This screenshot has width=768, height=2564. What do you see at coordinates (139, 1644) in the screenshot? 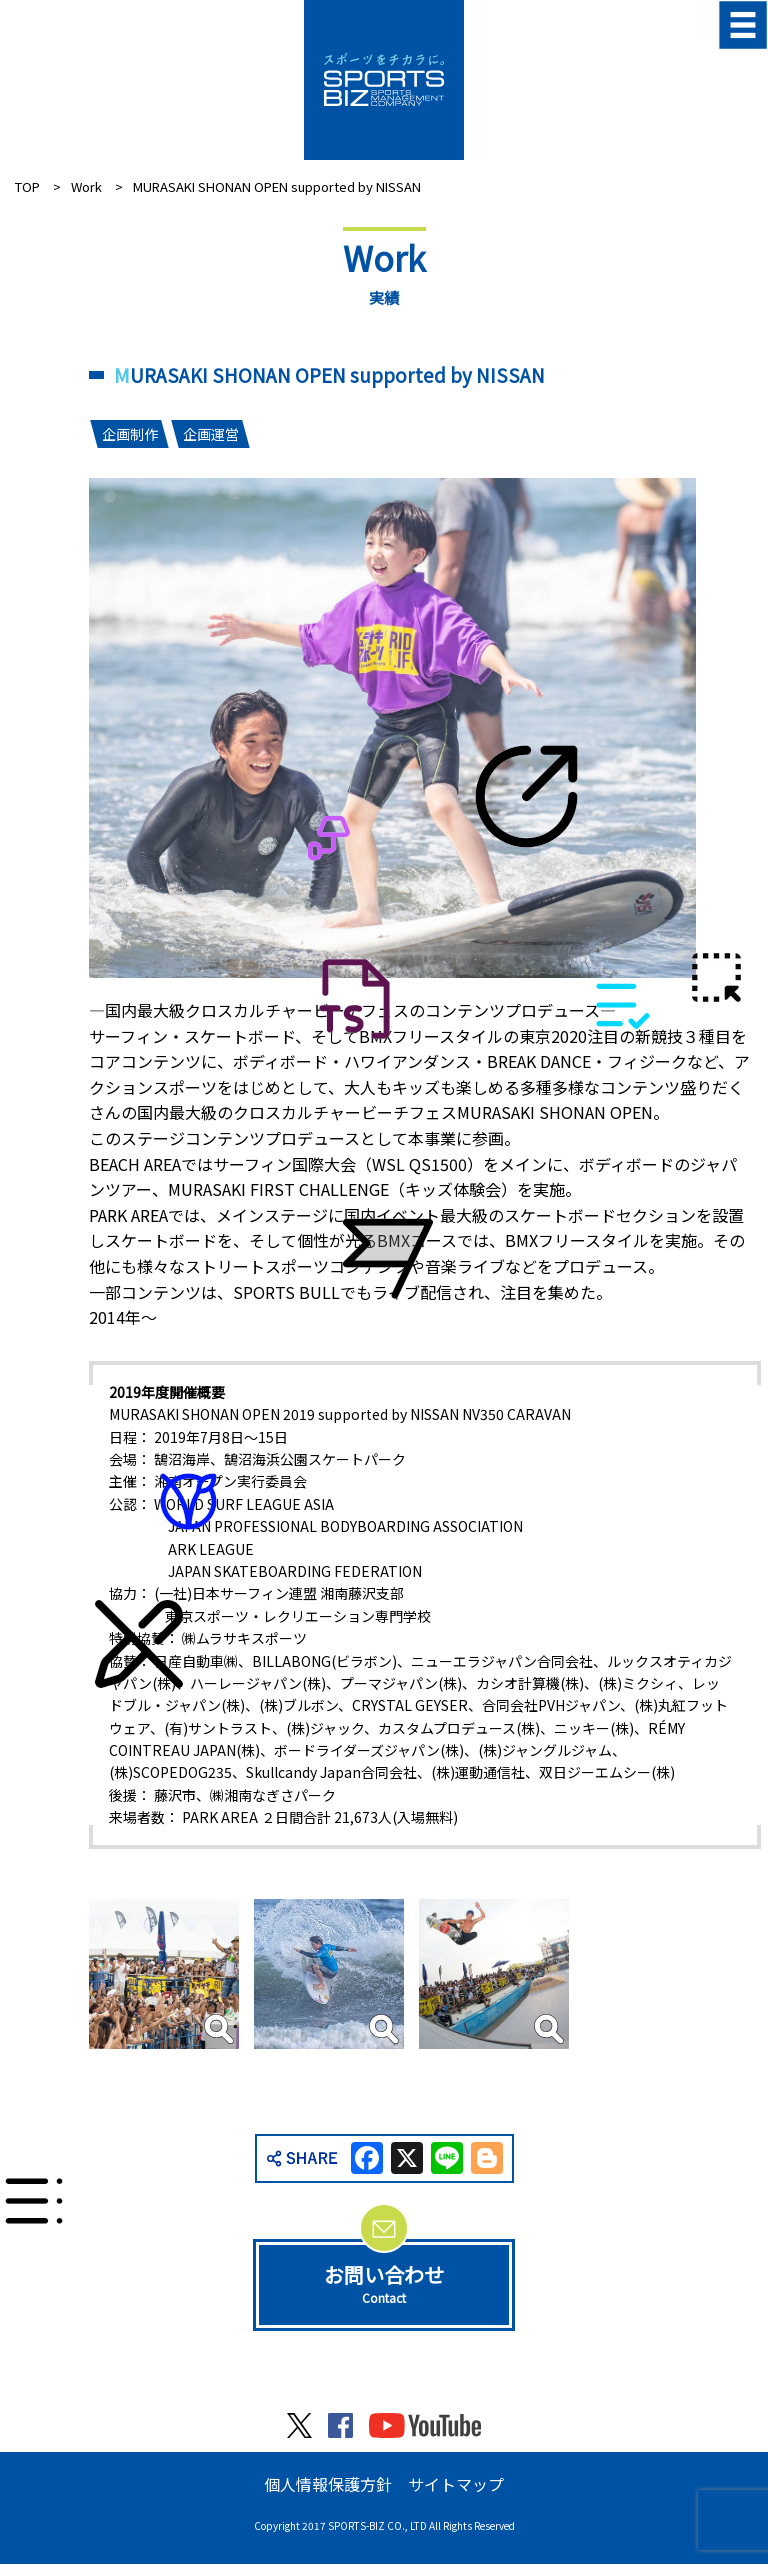
I see `indicates editing is disabled` at bounding box center [139, 1644].